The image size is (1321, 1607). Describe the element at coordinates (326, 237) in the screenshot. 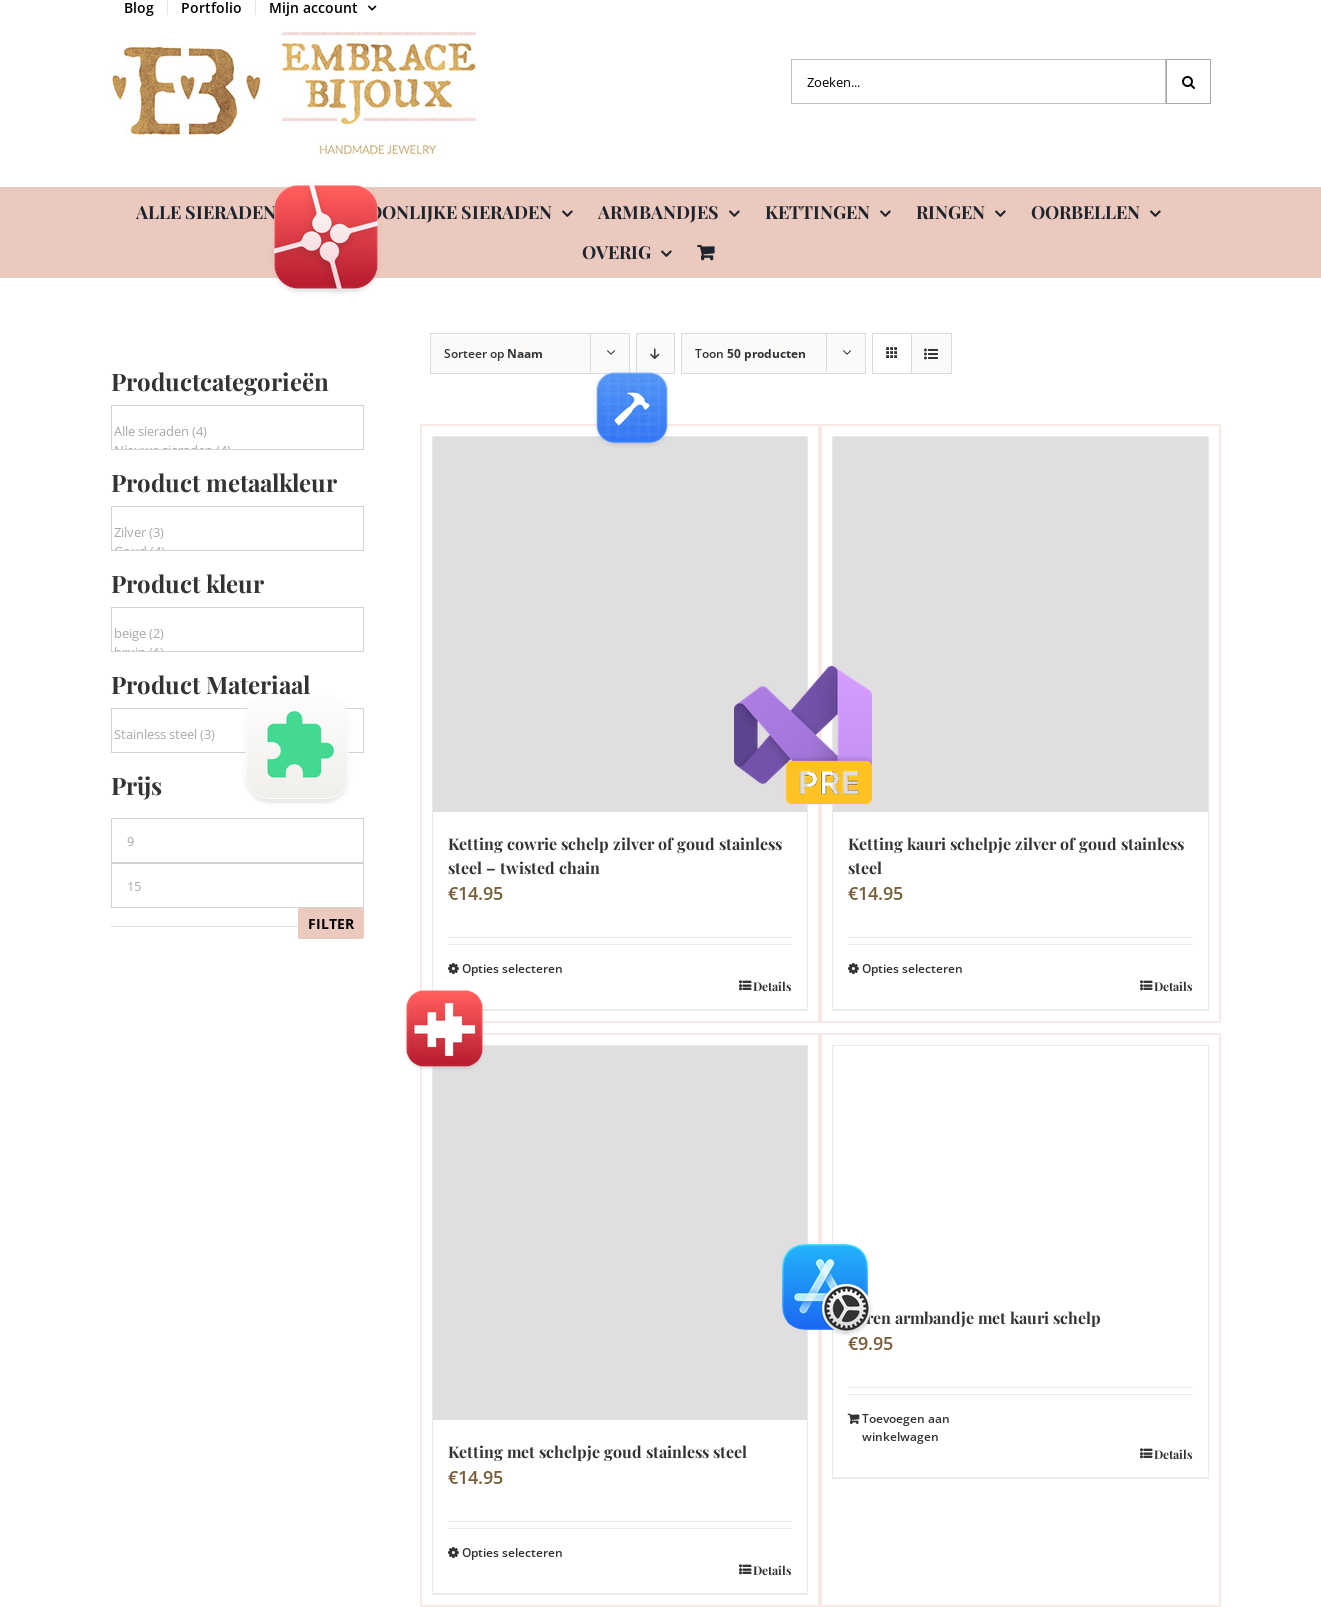

I see `open rygel media server application` at that location.